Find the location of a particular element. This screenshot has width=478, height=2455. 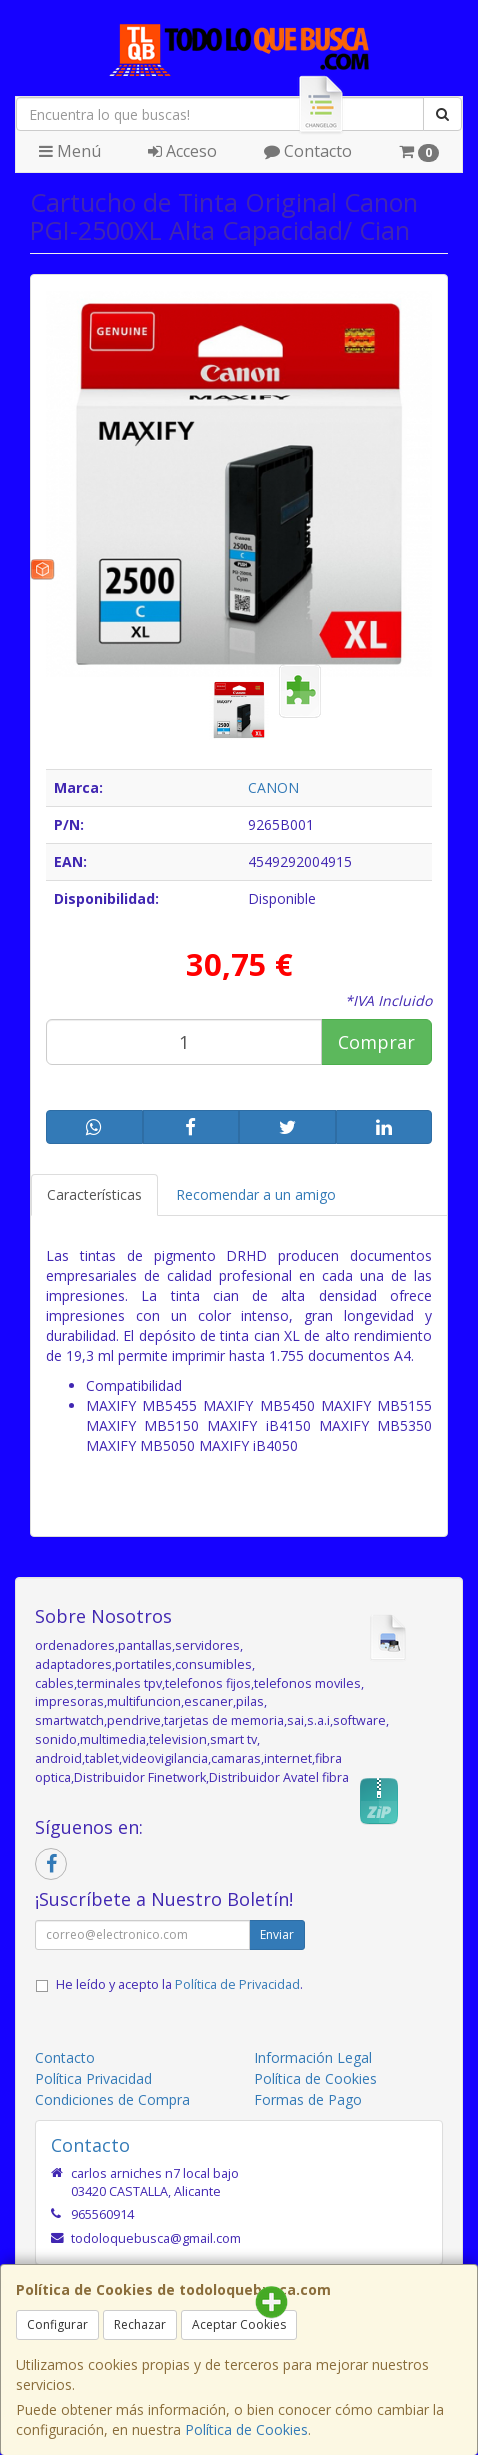

open a compressed zip archive is located at coordinates (379, 1801).